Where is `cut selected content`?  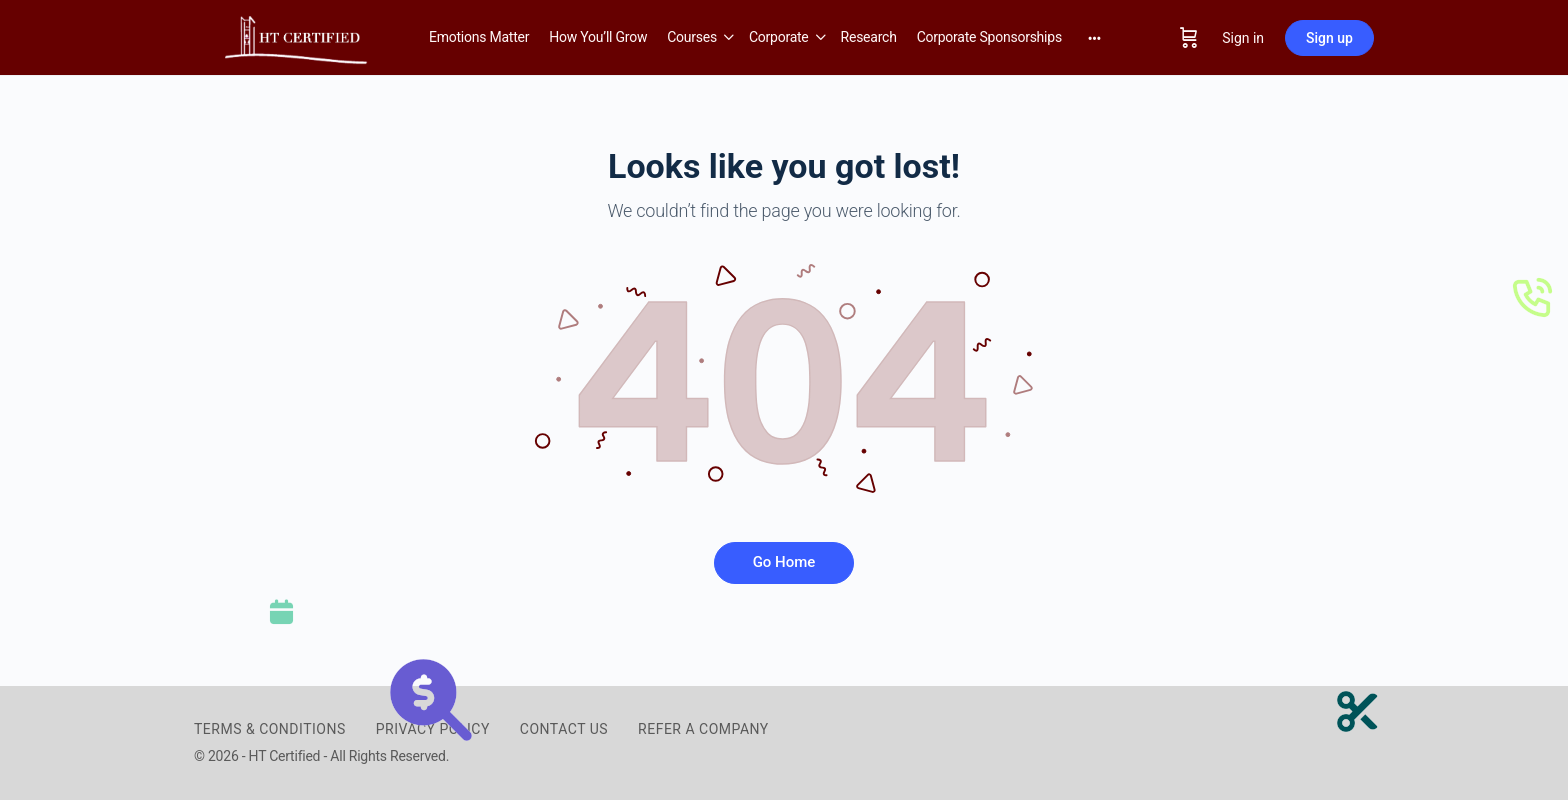
cut selected content is located at coordinates (1357, 711).